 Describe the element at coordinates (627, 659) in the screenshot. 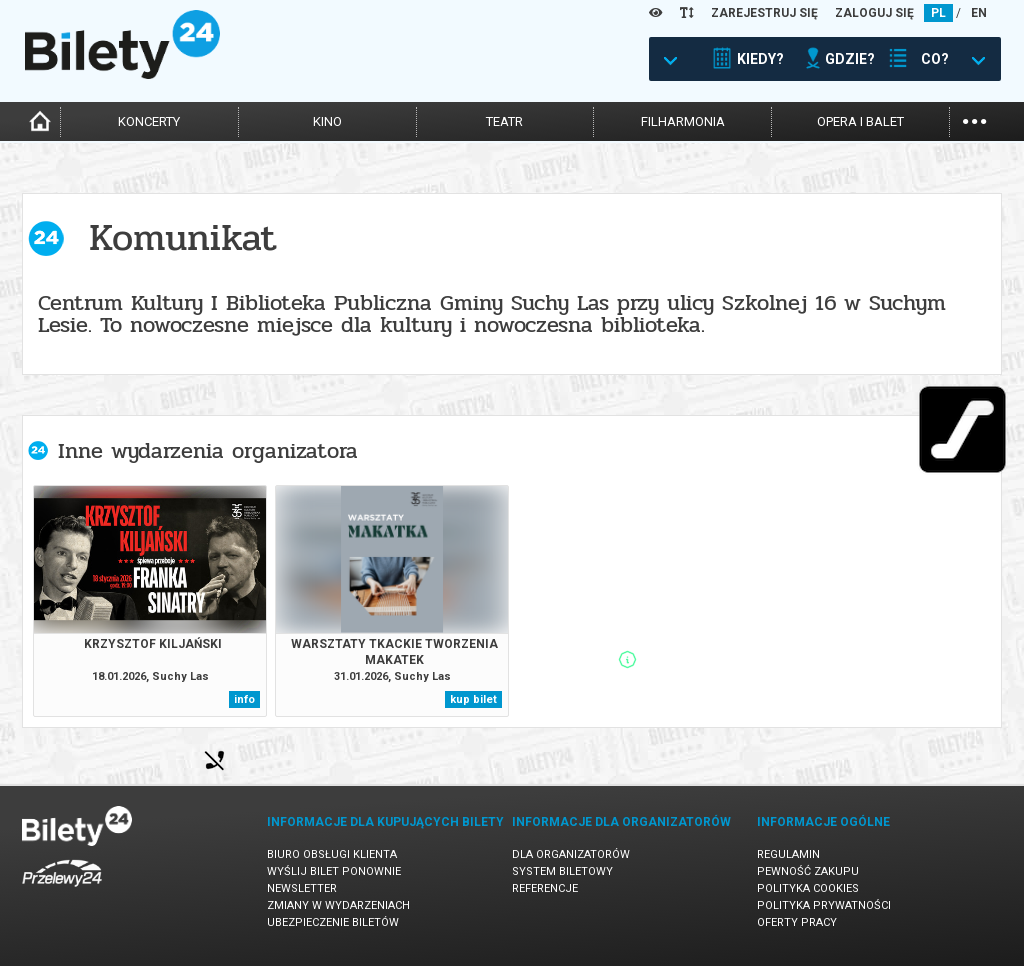

I see `view more information or details` at that location.